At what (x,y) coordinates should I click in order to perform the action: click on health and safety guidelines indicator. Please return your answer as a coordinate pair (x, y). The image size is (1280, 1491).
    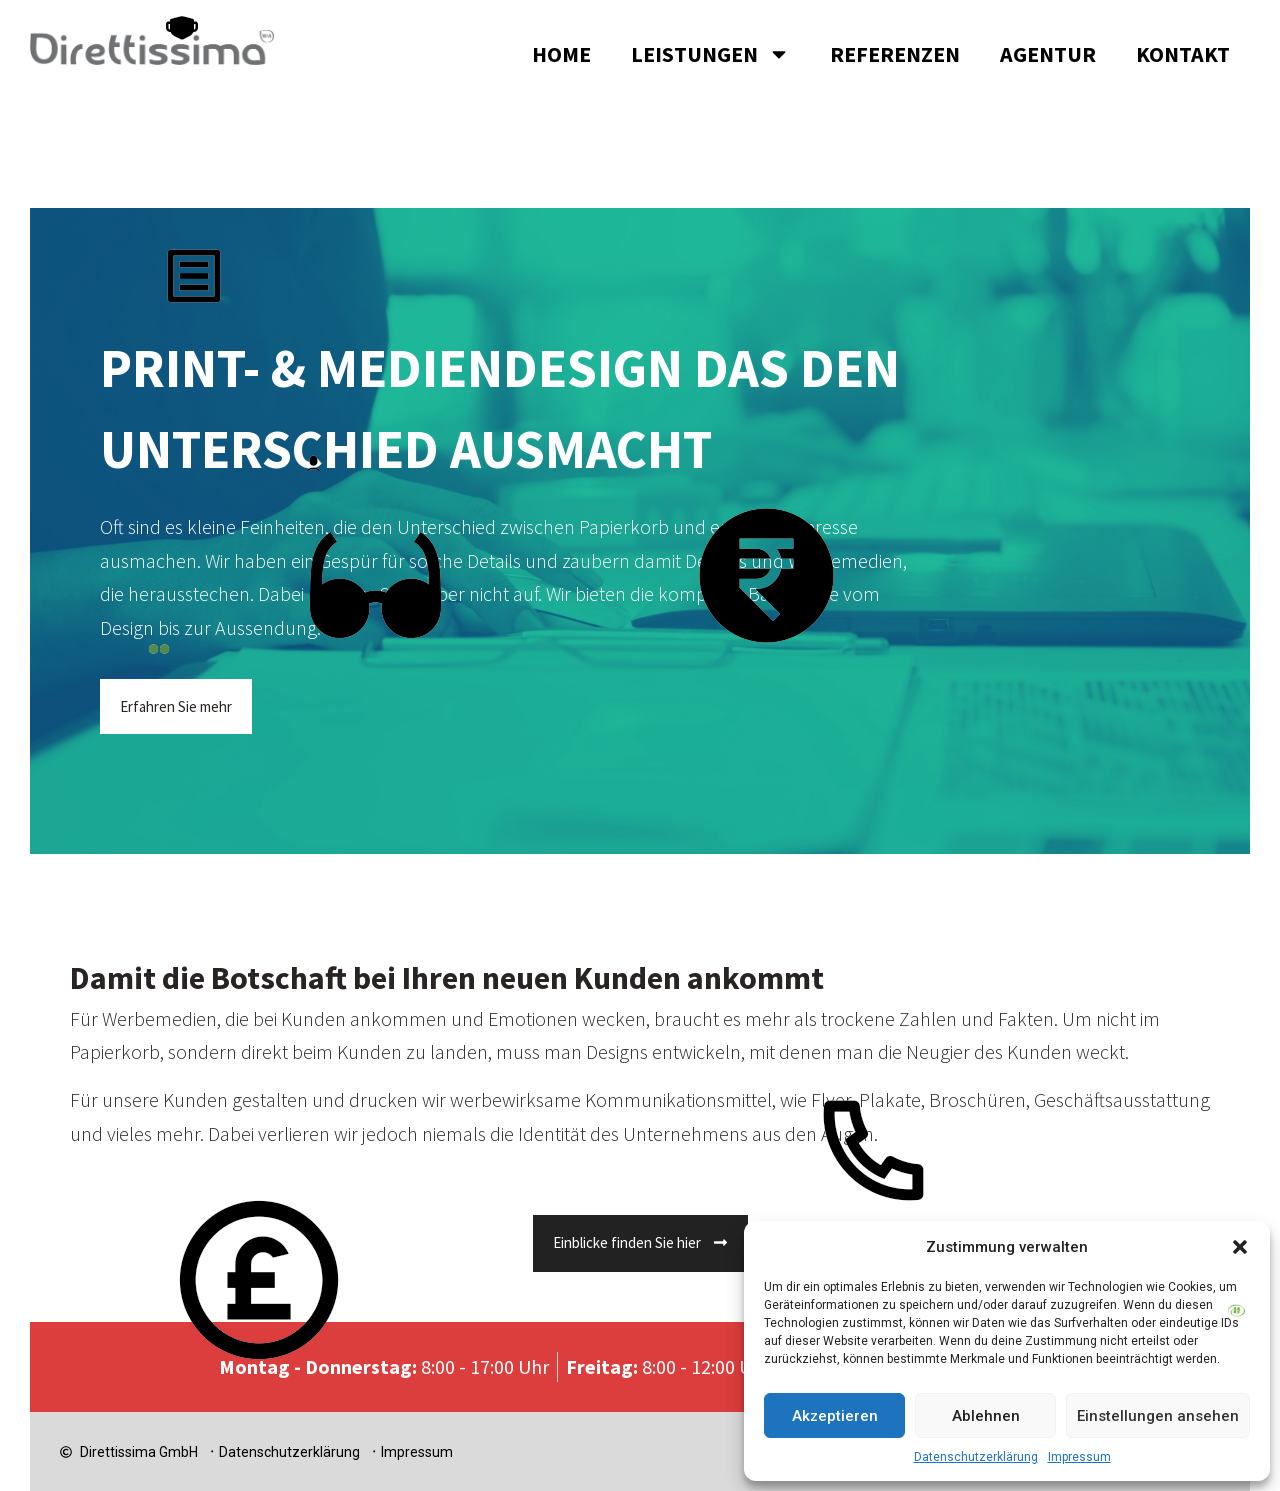
    Looking at the image, I should click on (182, 28).